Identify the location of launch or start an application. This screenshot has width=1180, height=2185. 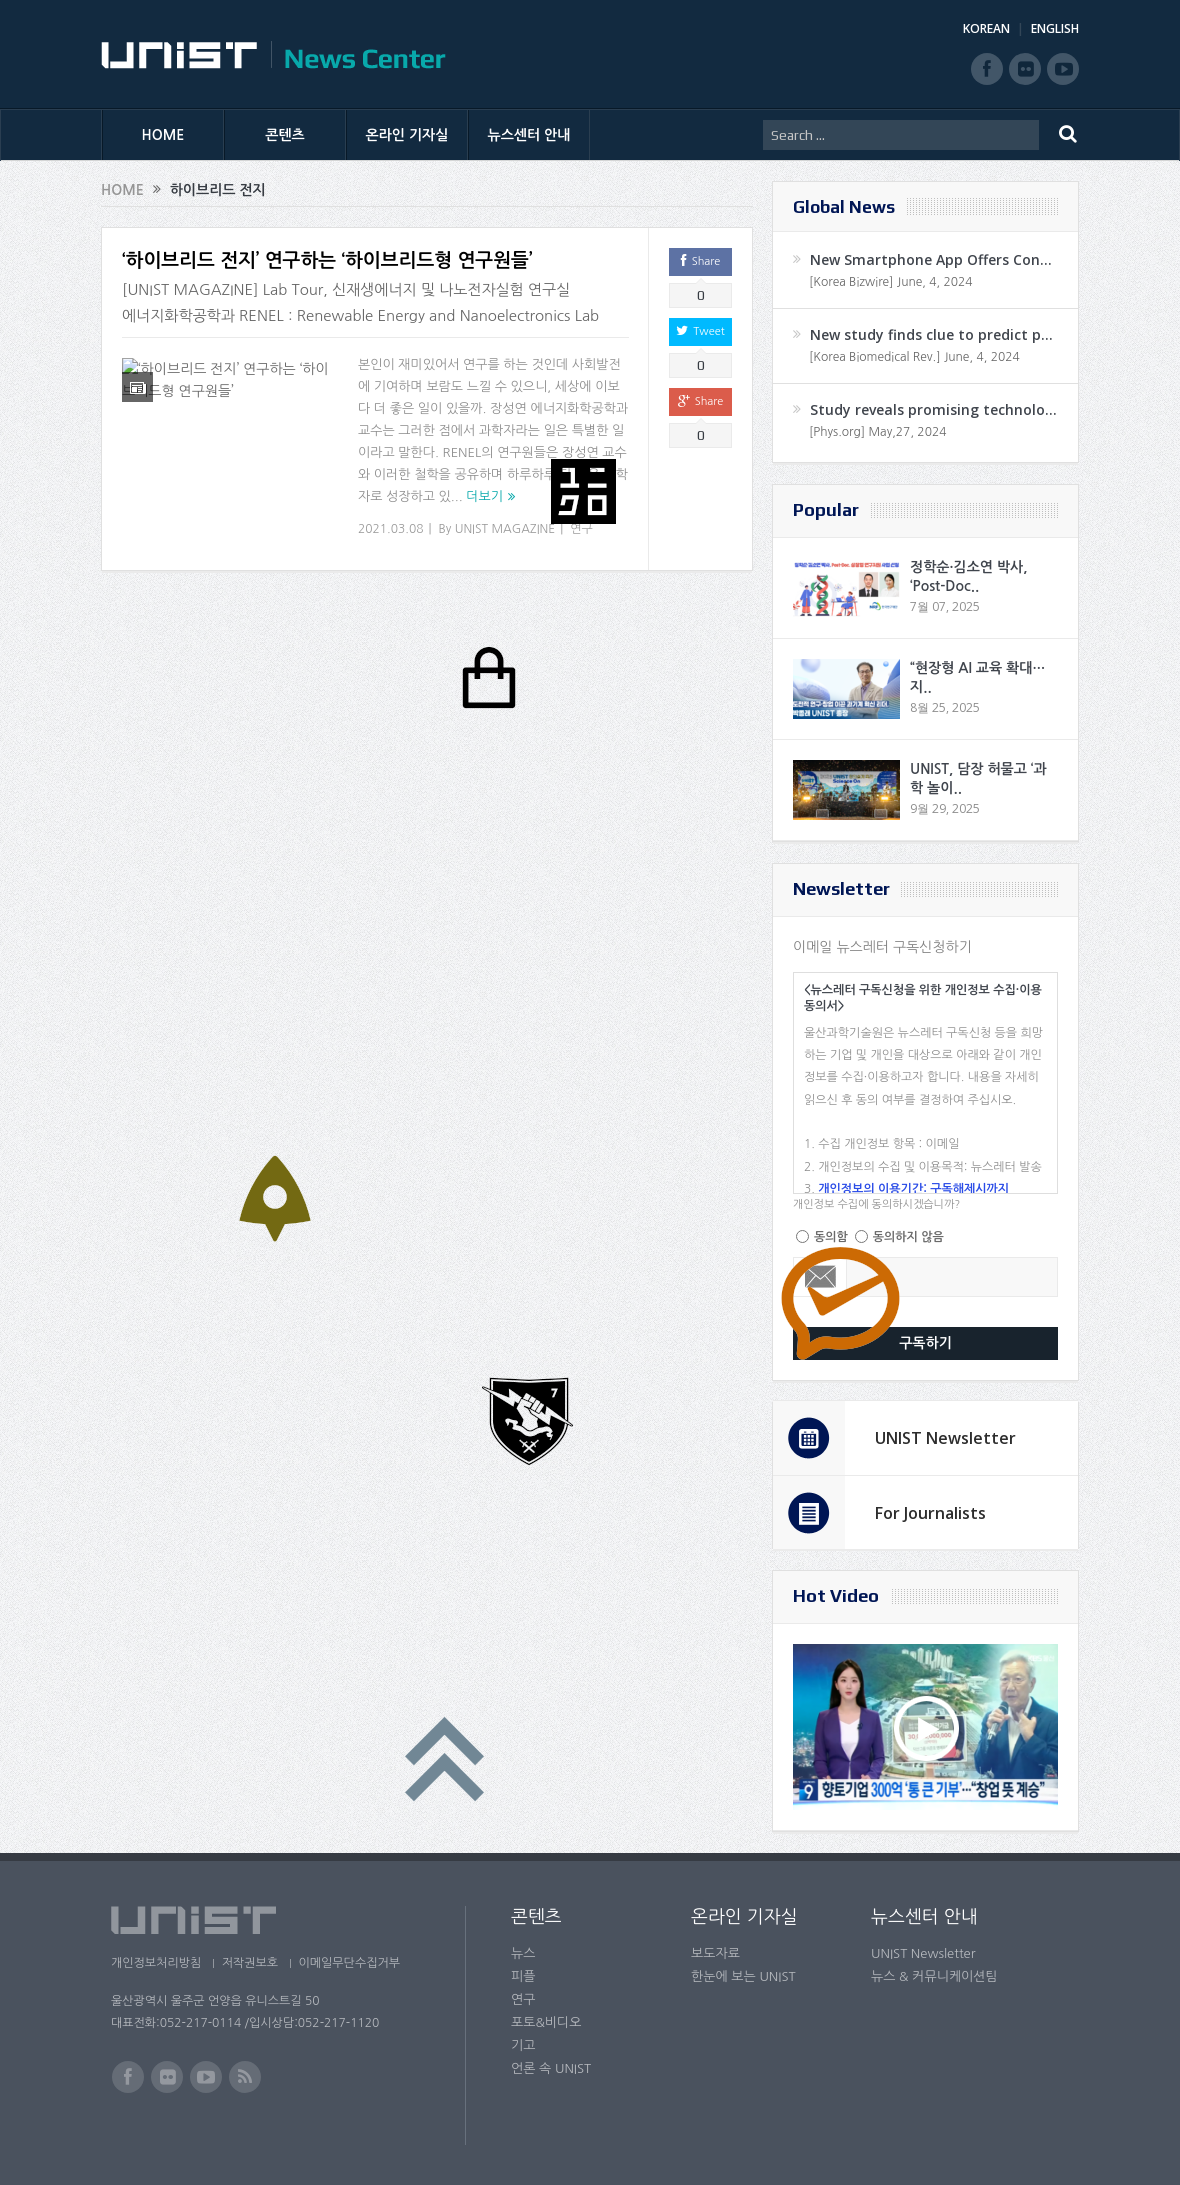
(275, 1197).